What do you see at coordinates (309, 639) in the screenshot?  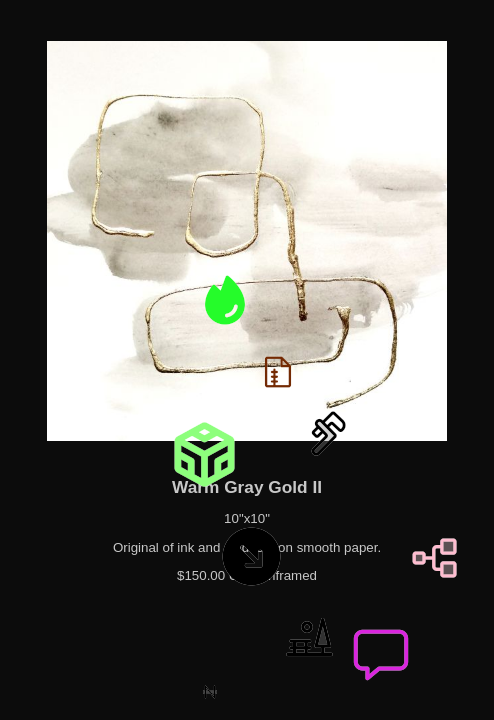 I see `view nearby parks or green spaces` at bounding box center [309, 639].